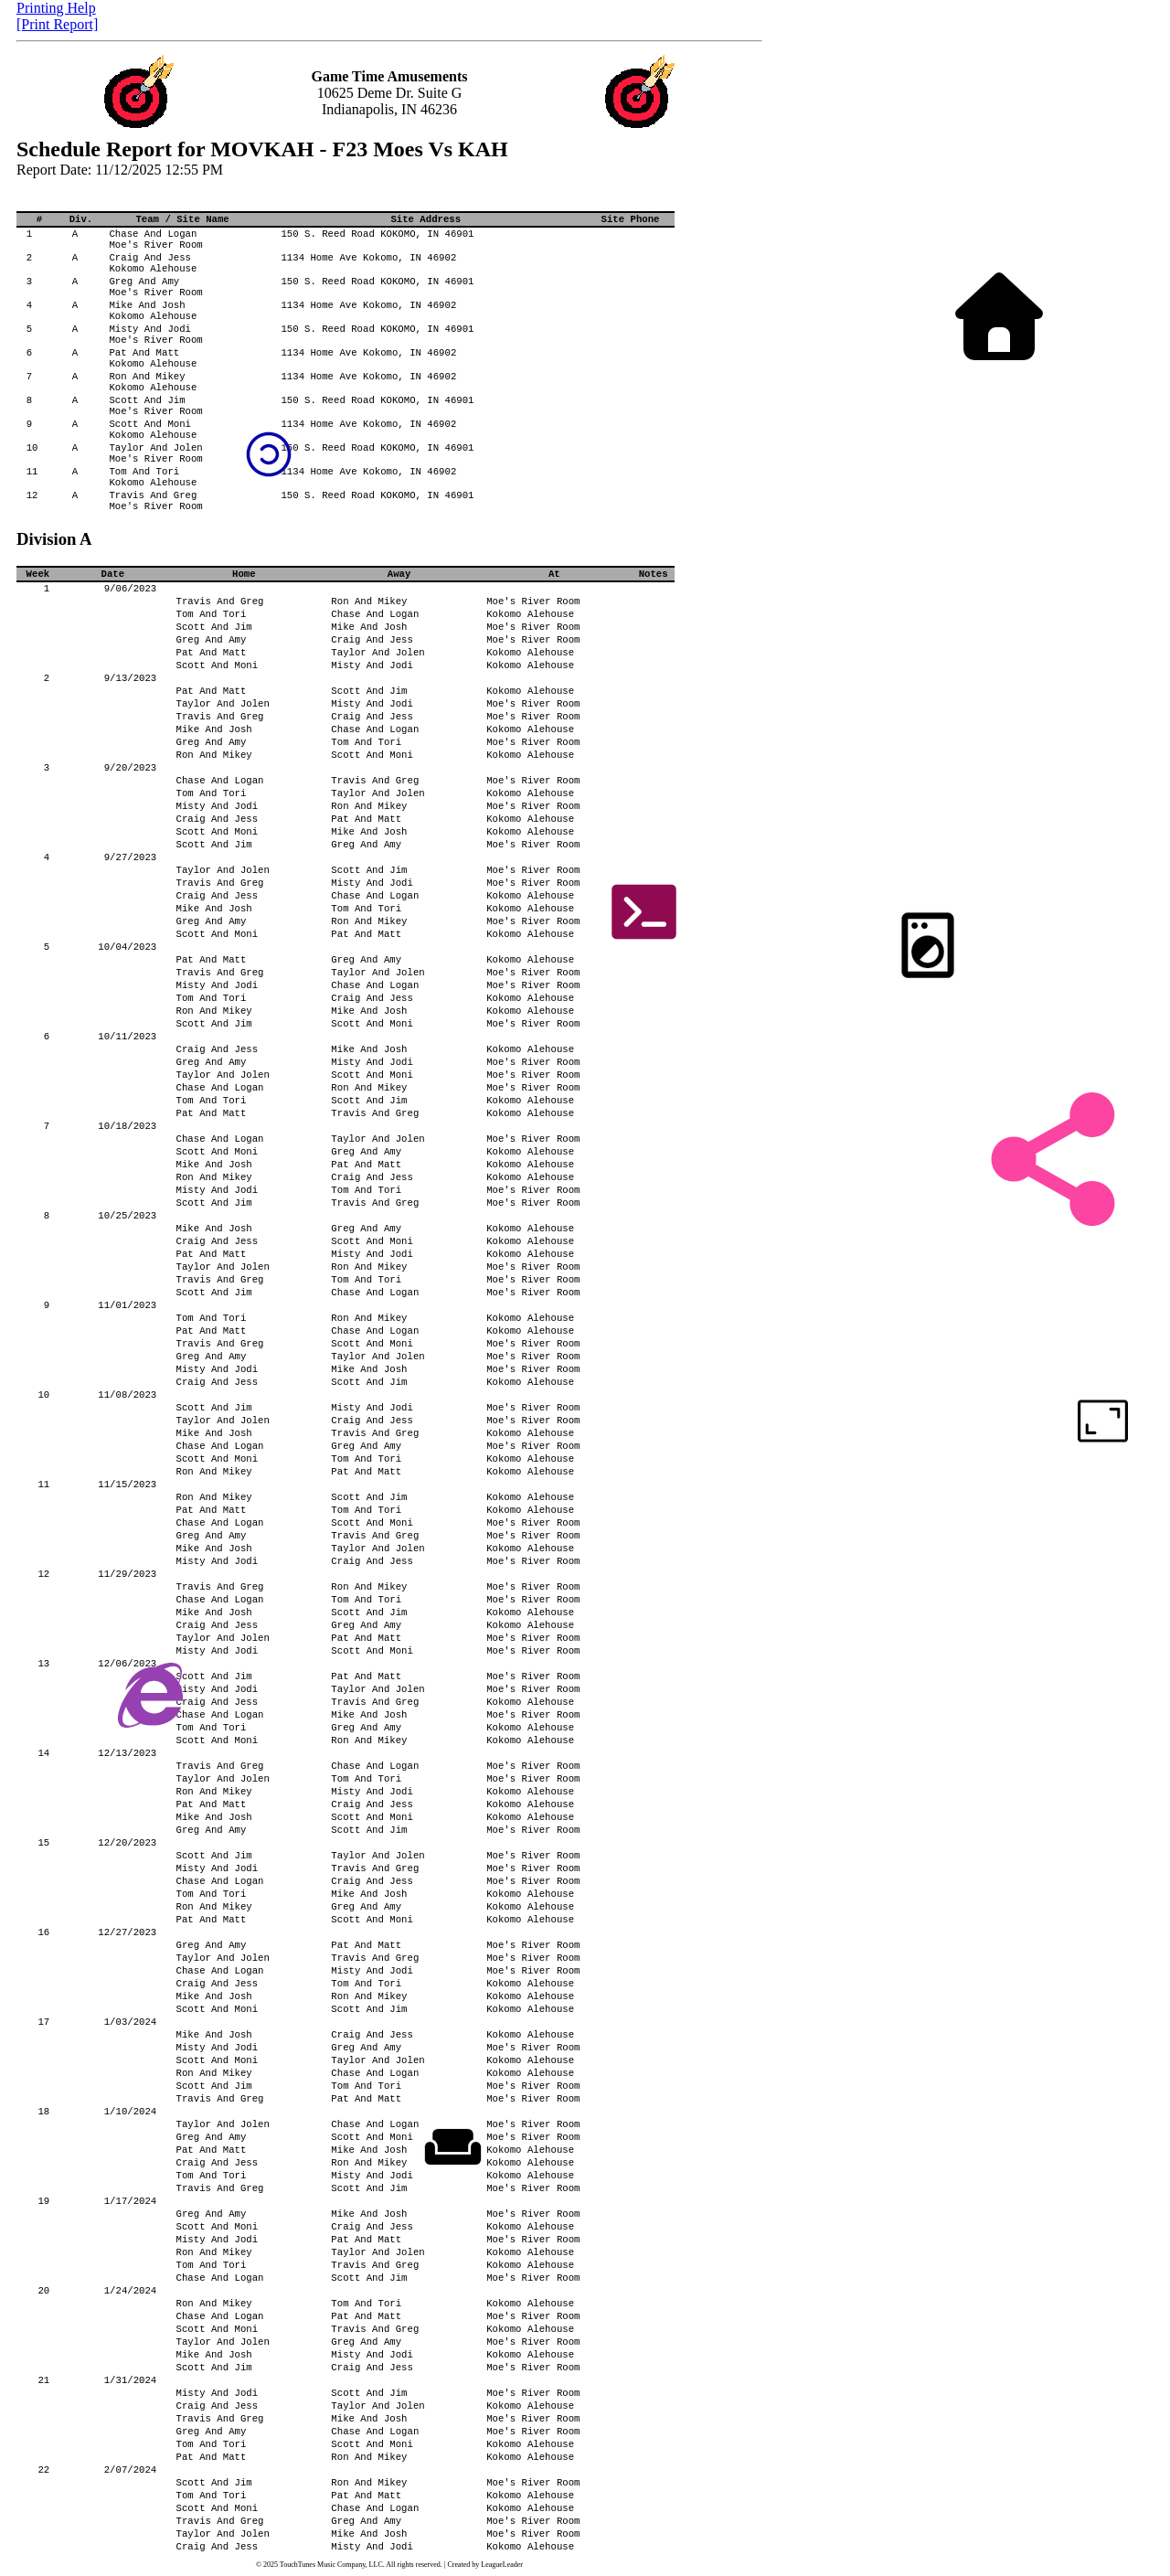 The image size is (1170, 2576). What do you see at coordinates (999, 316) in the screenshot?
I see `navigate to home screen` at bounding box center [999, 316].